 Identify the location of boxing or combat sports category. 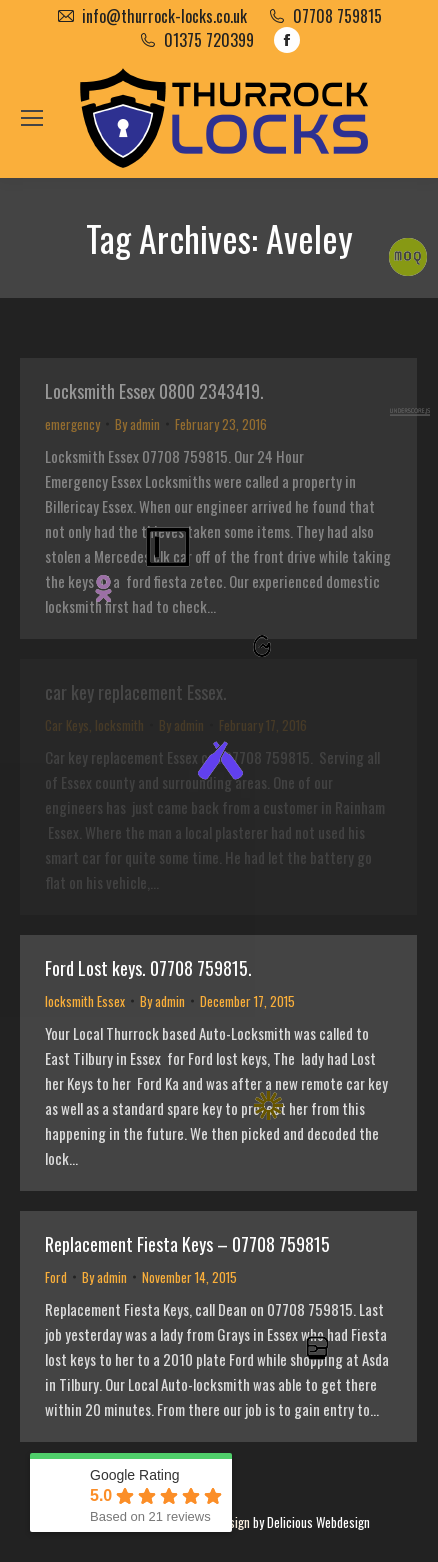
(317, 1348).